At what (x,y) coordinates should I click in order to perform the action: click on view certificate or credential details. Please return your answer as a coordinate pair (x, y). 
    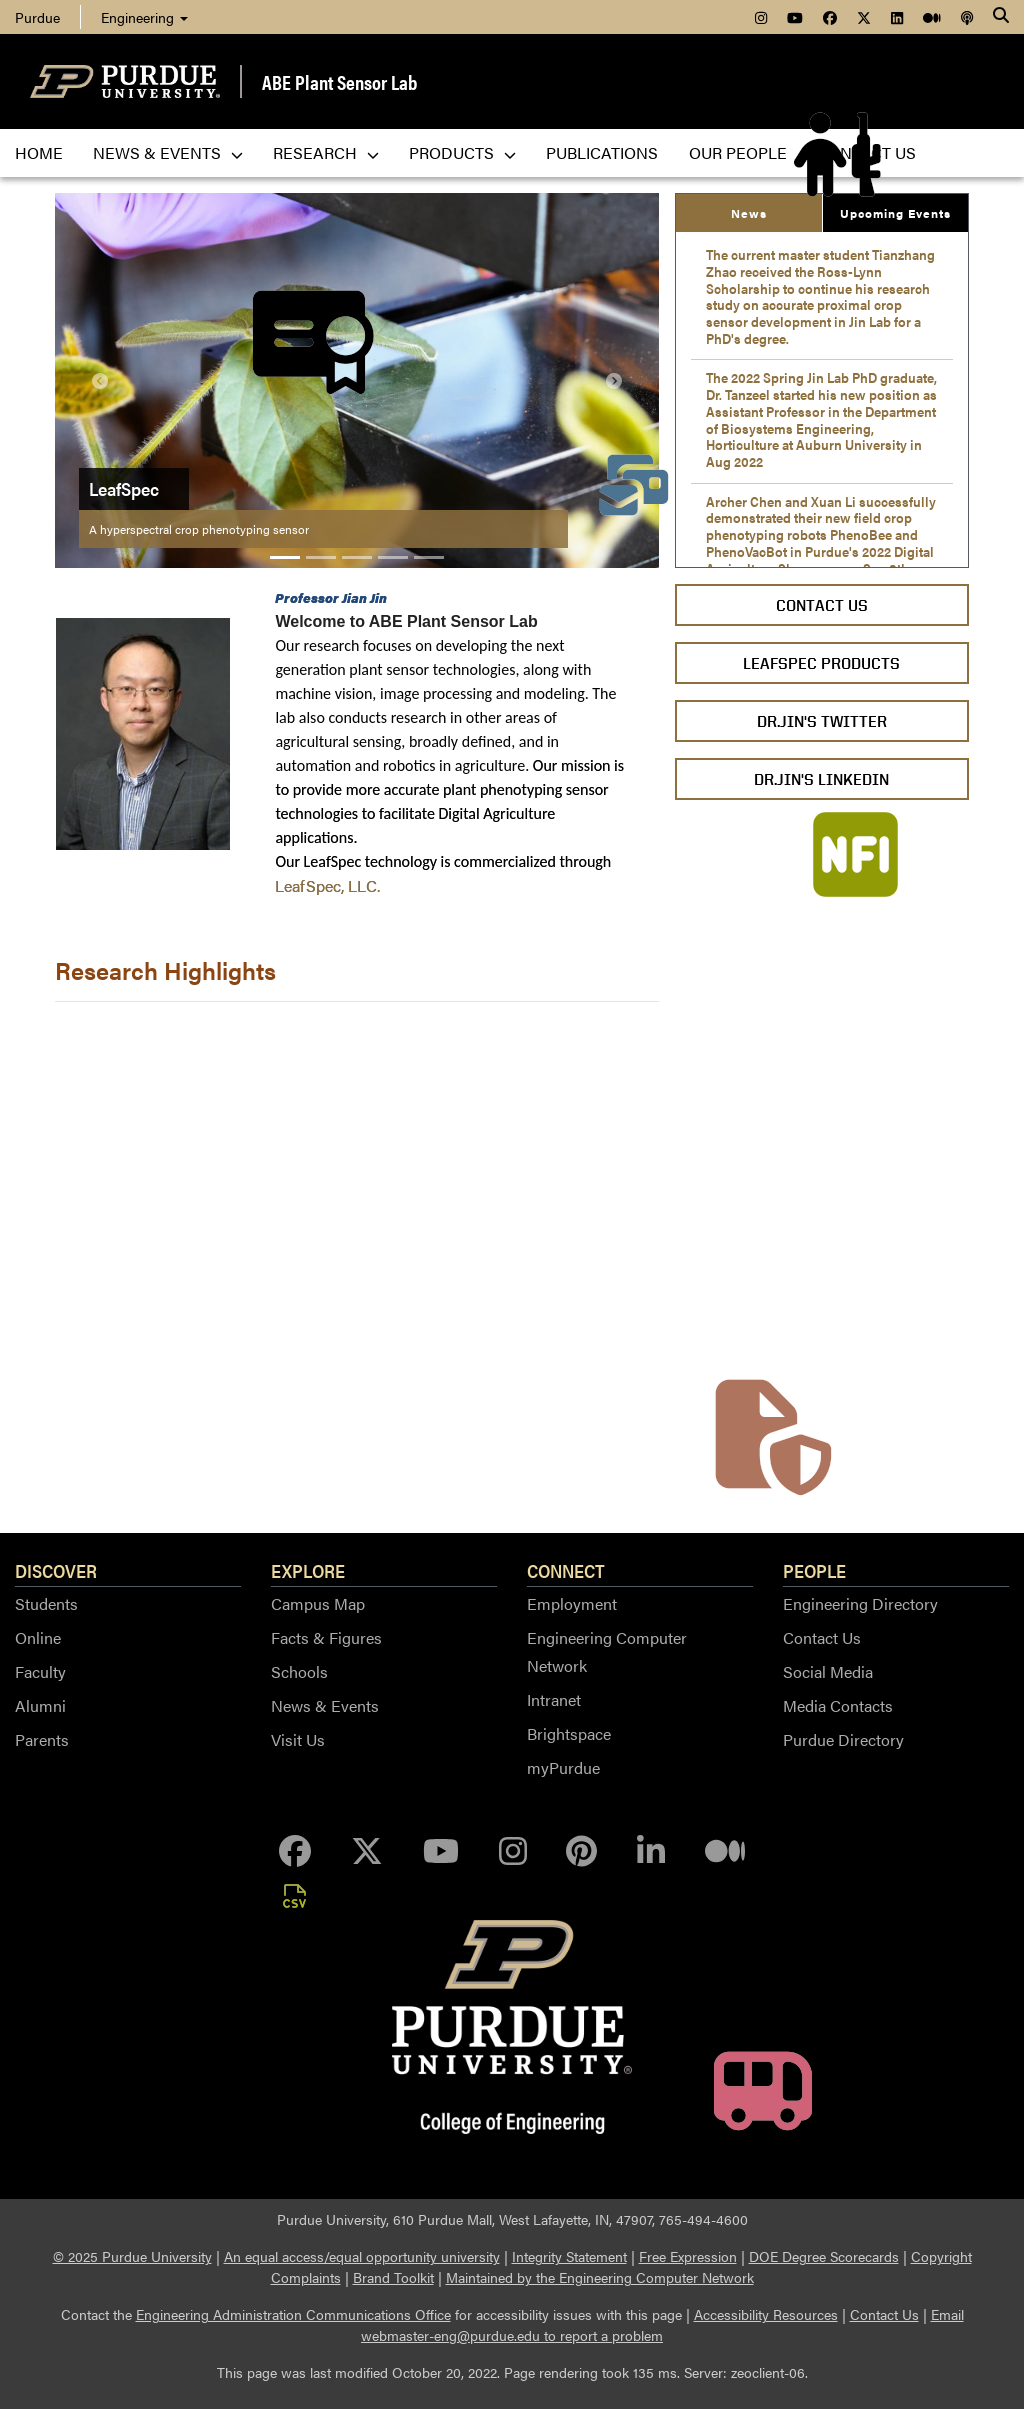
    Looking at the image, I should click on (309, 338).